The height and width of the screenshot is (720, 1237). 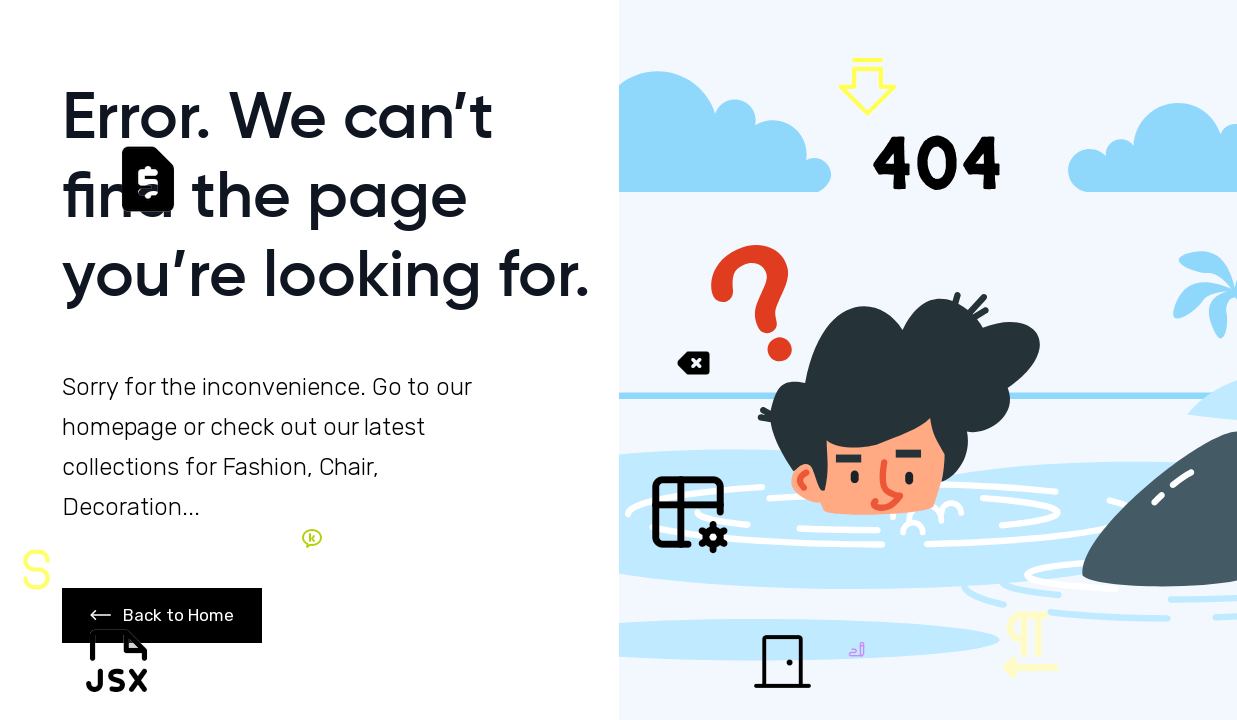 What do you see at coordinates (867, 84) in the screenshot?
I see `download file or content` at bounding box center [867, 84].